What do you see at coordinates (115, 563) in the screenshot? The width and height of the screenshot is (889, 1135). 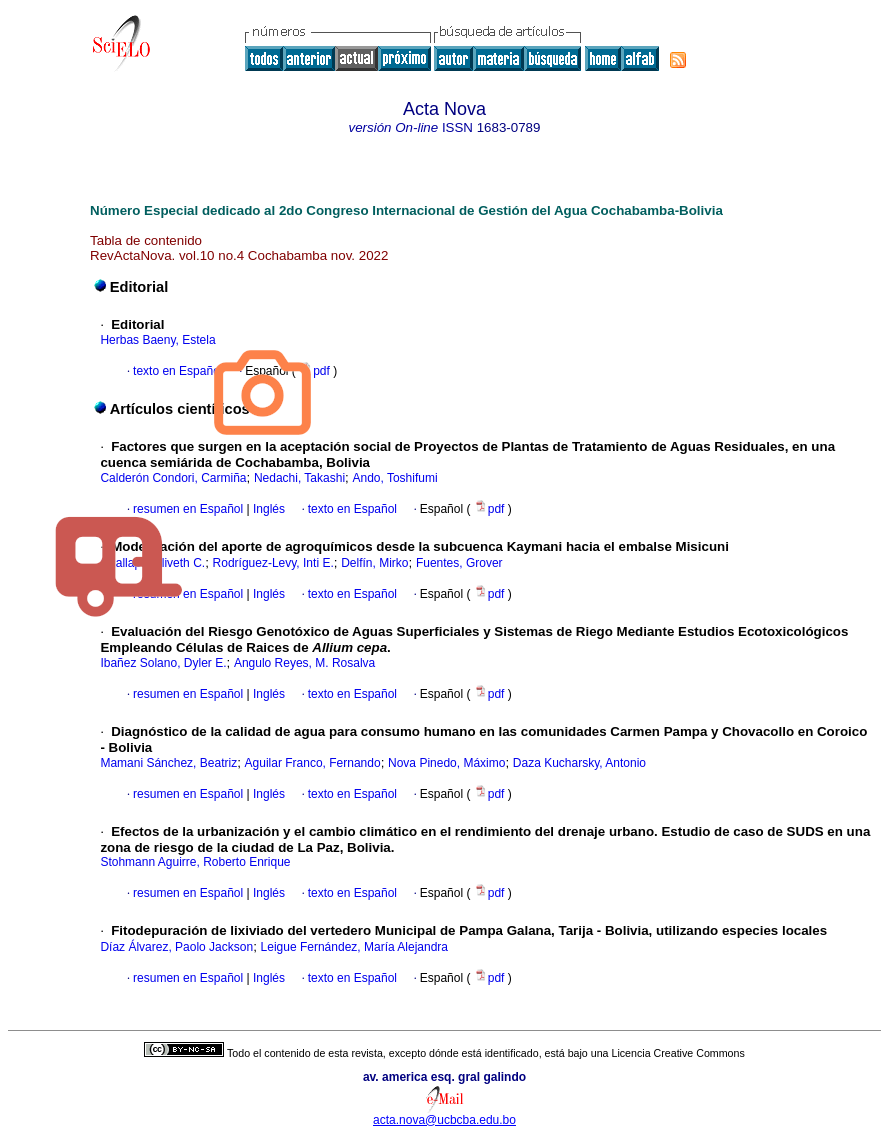 I see `browse caravan or RV rental options` at bounding box center [115, 563].